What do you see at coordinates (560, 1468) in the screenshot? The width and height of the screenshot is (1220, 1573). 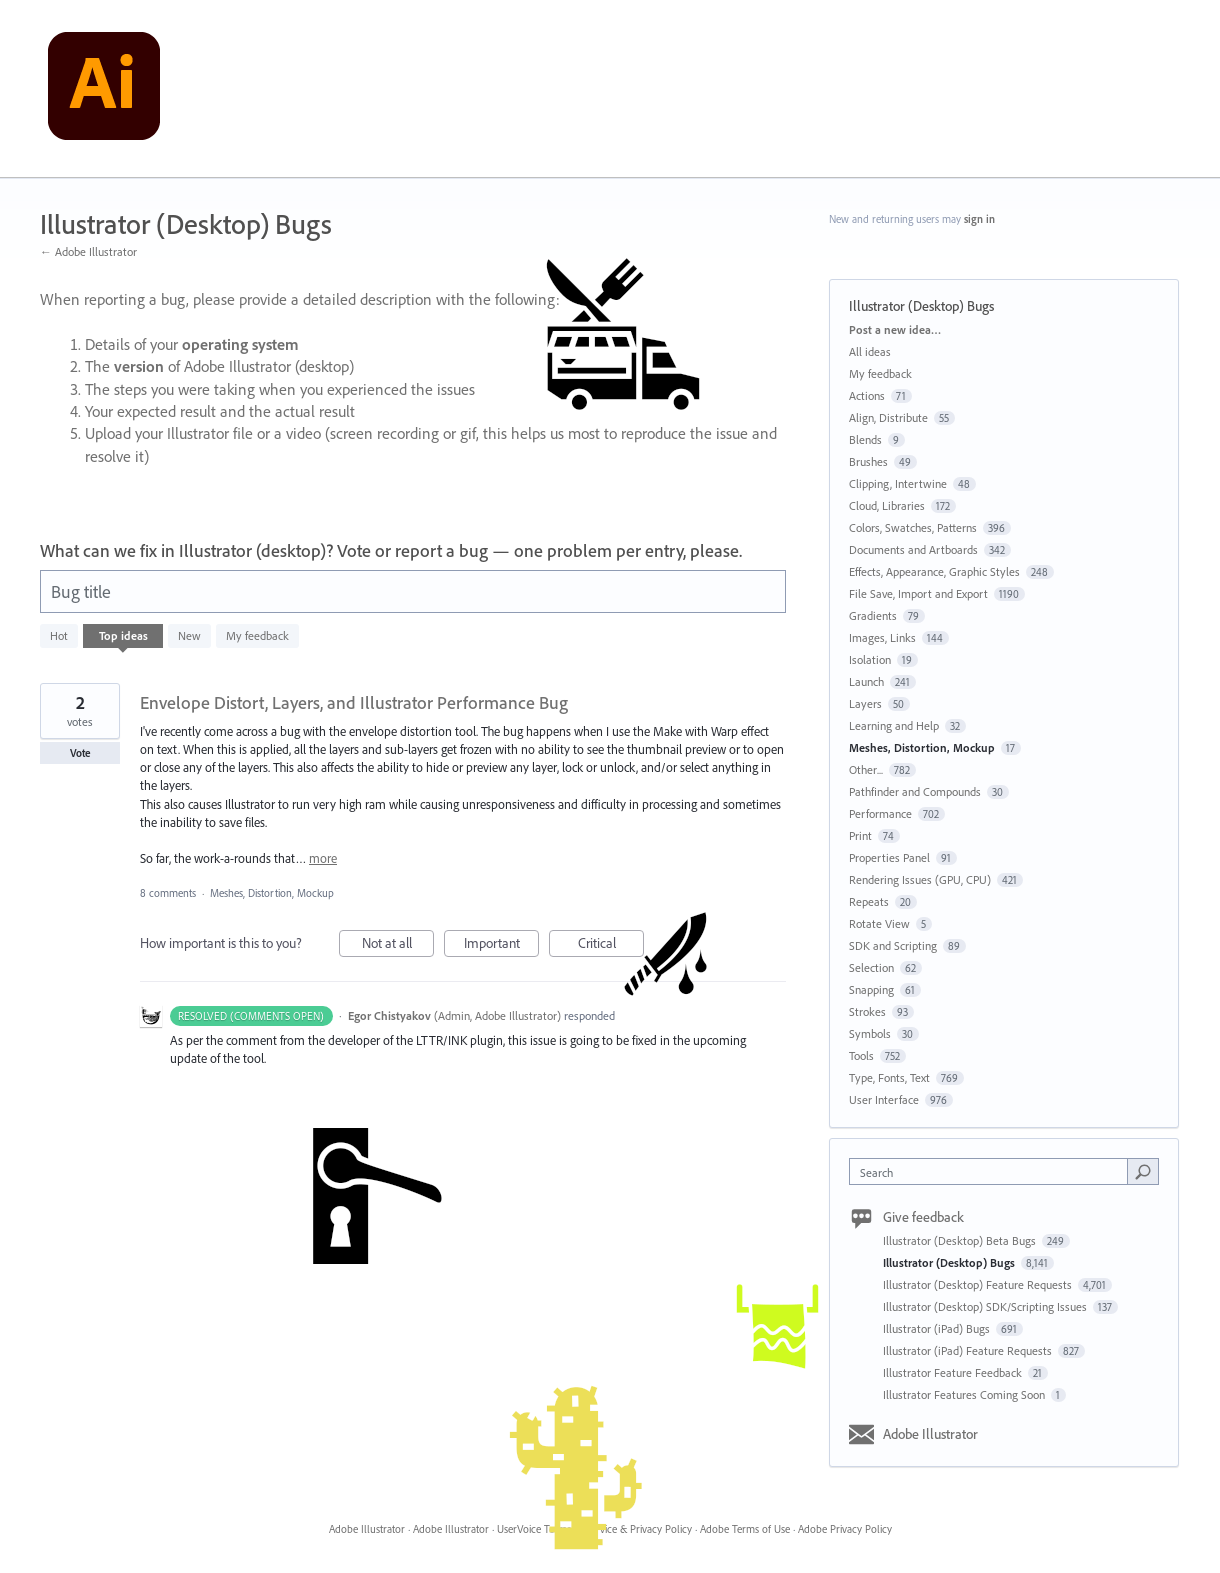 I see `desert or arid environment indicator` at bounding box center [560, 1468].